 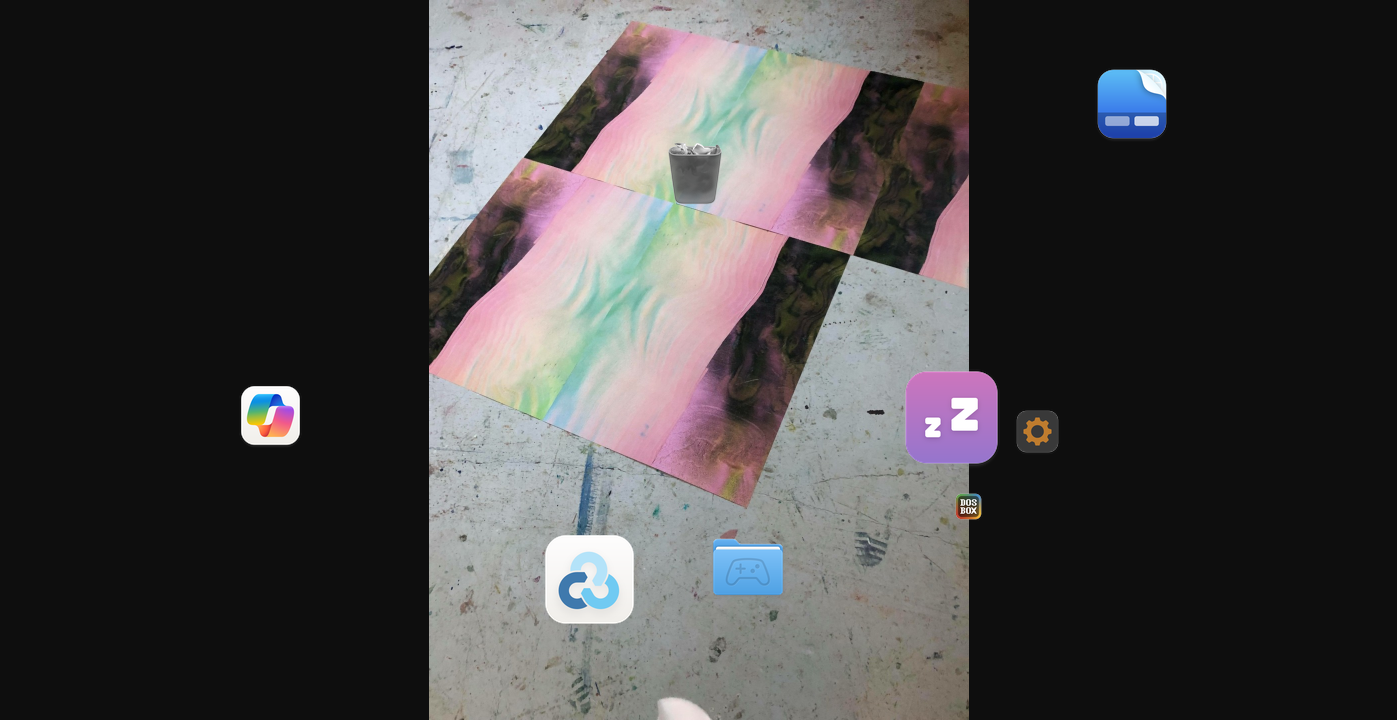 I want to click on put your mac into hibernate or sleep mode, so click(x=951, y=417).